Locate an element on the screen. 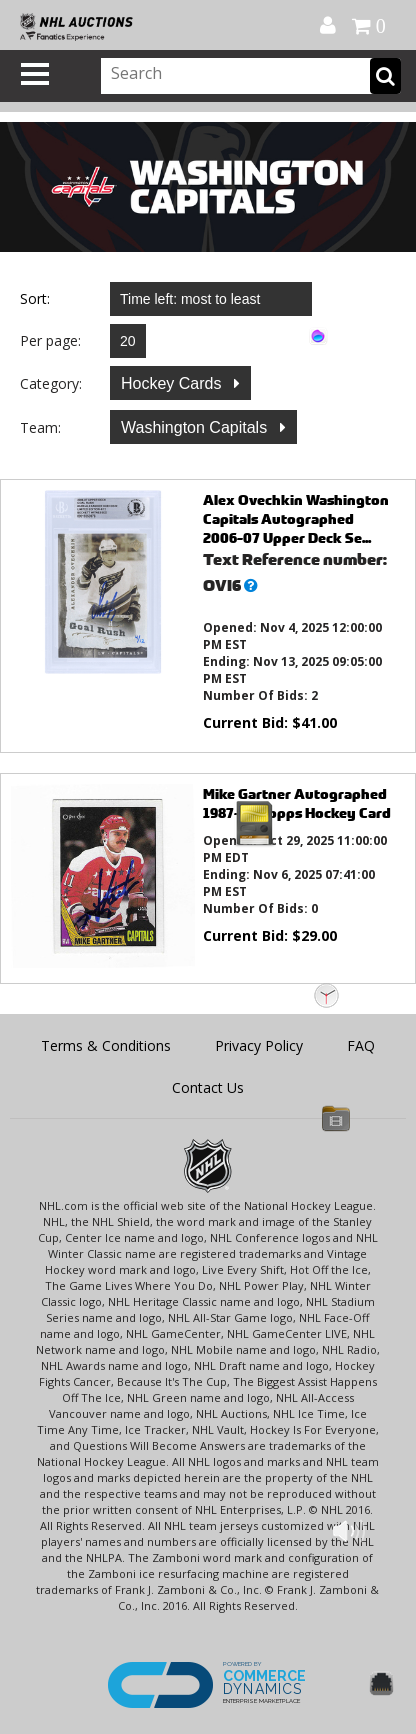  open fleet IDE application is located at coordinates (318, 336).